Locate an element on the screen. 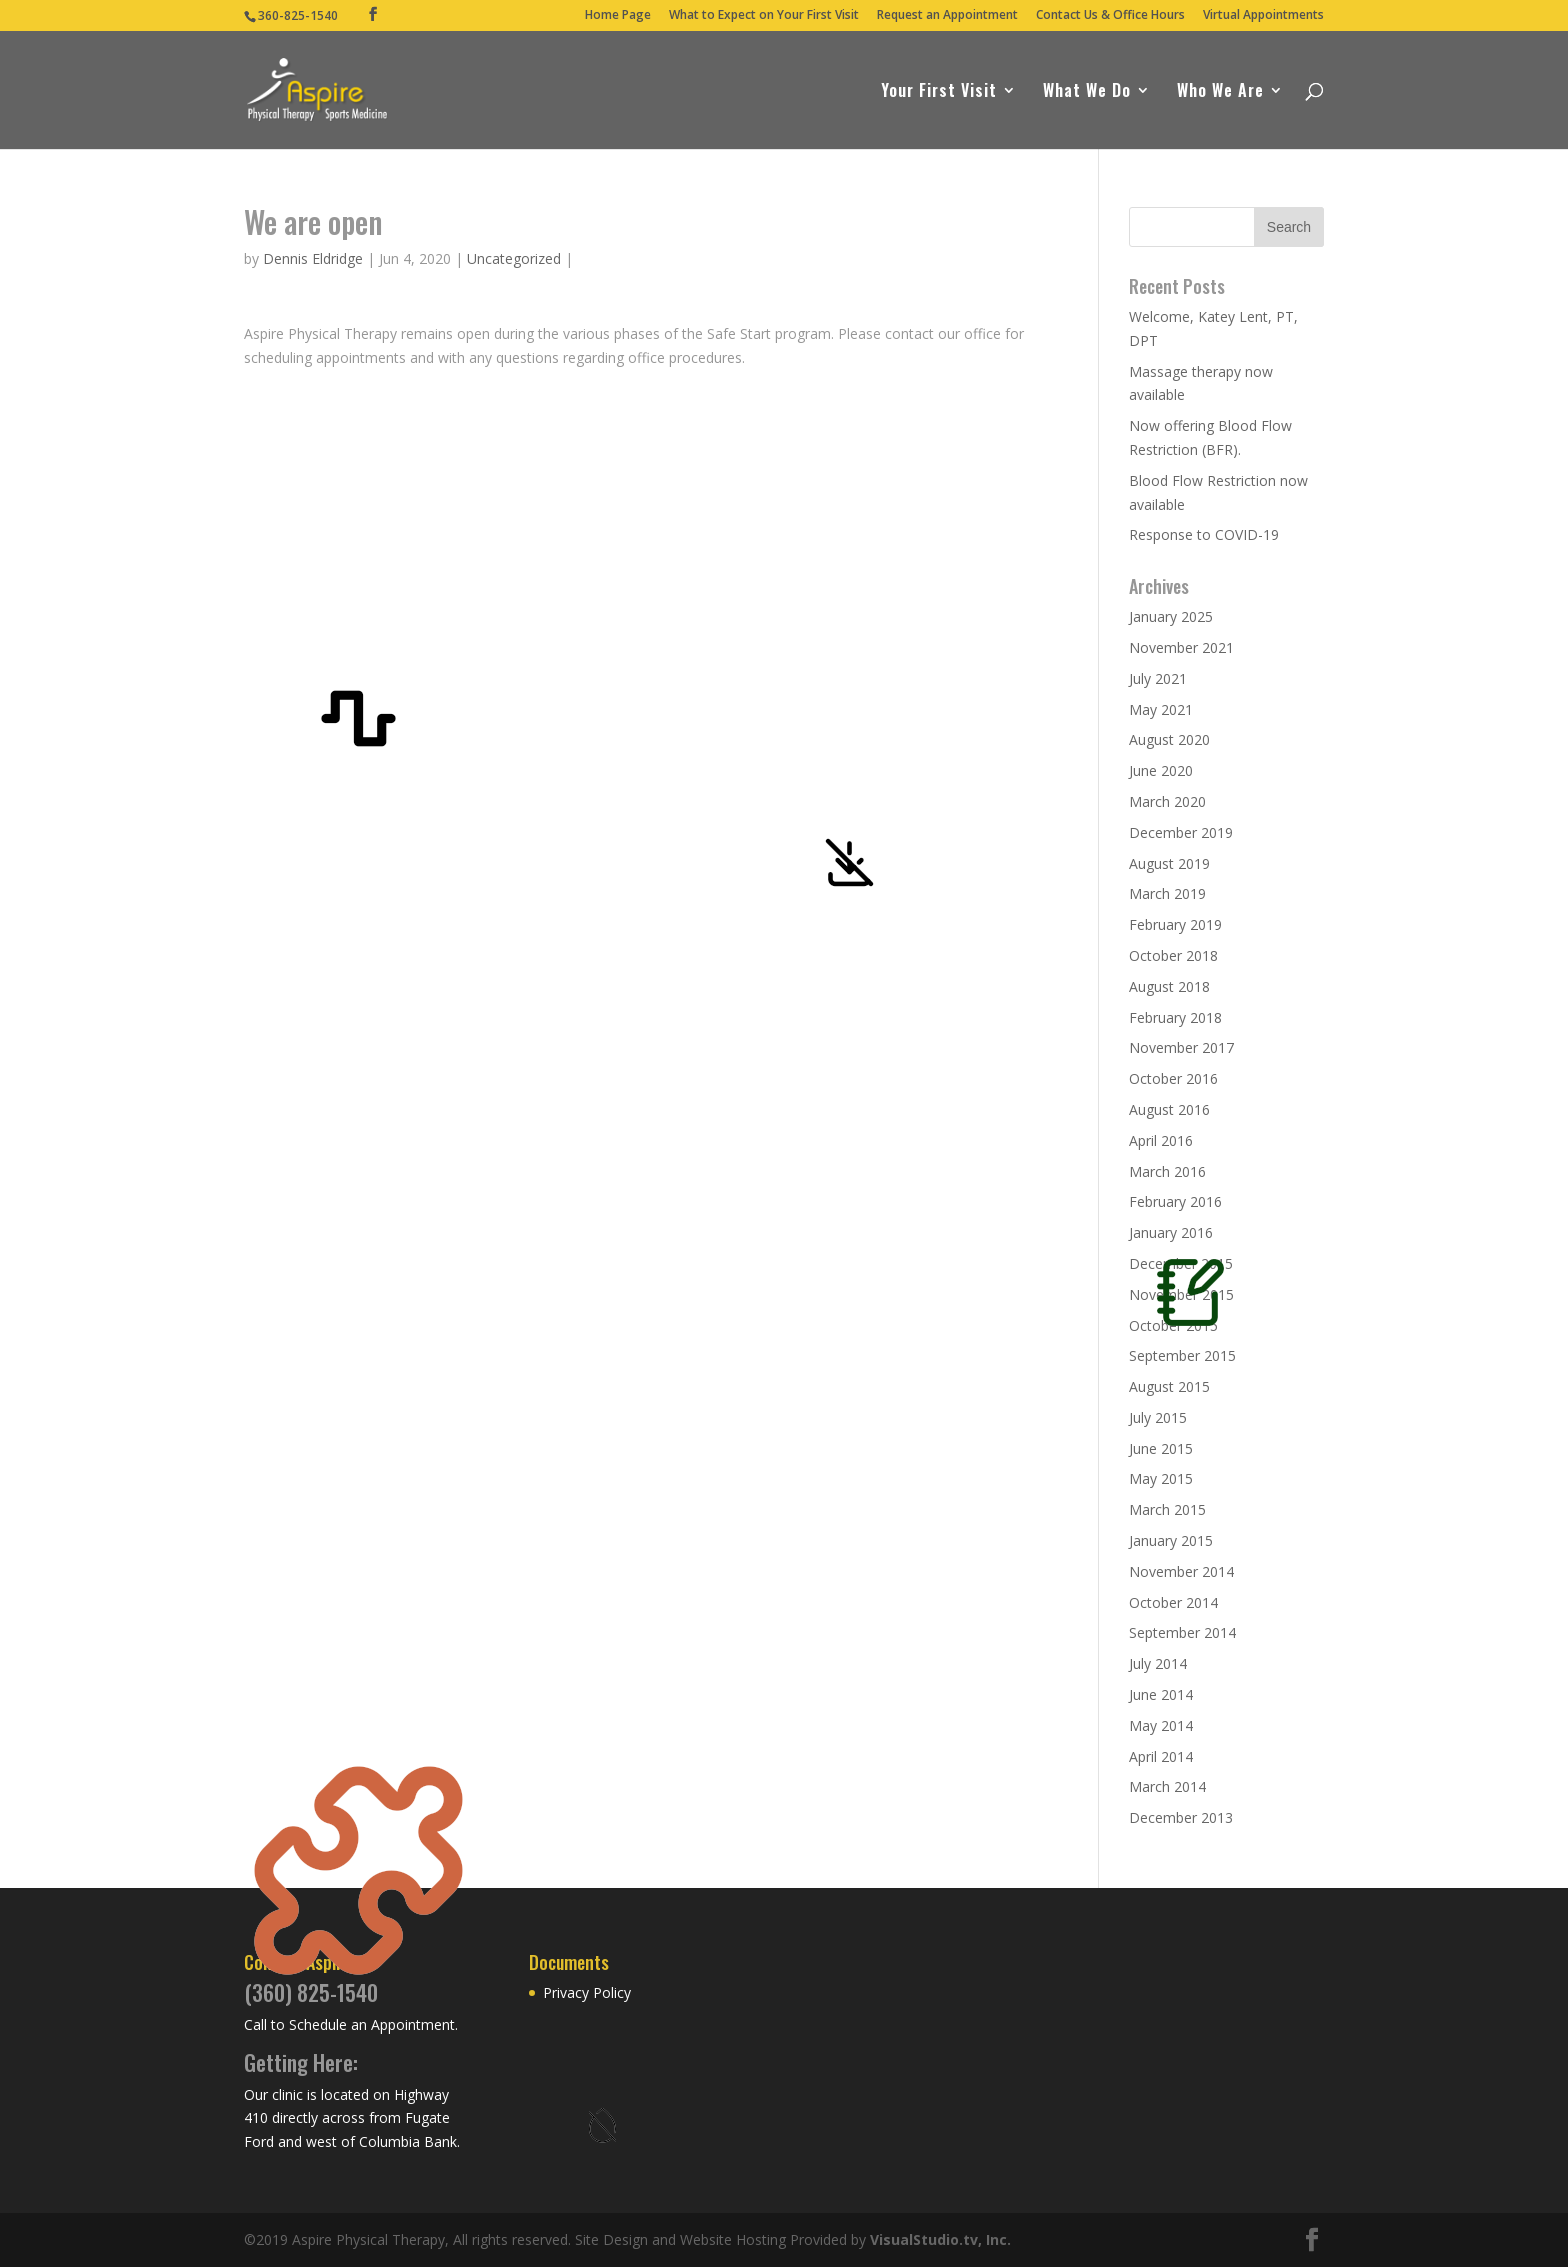 The image size is (1568, 2267). disable water or liquid detection is located at coordinates (602, 2126).